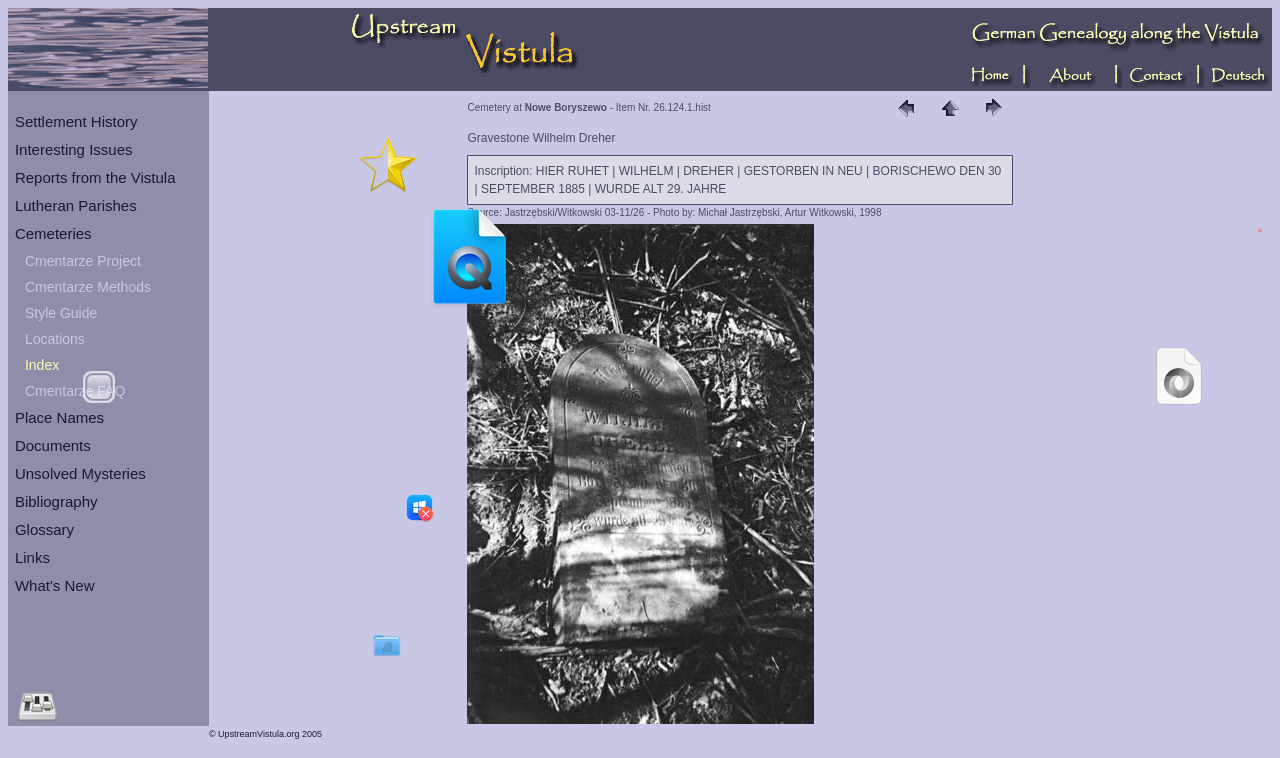  I want to click on a generic video file, so click(469, 258).